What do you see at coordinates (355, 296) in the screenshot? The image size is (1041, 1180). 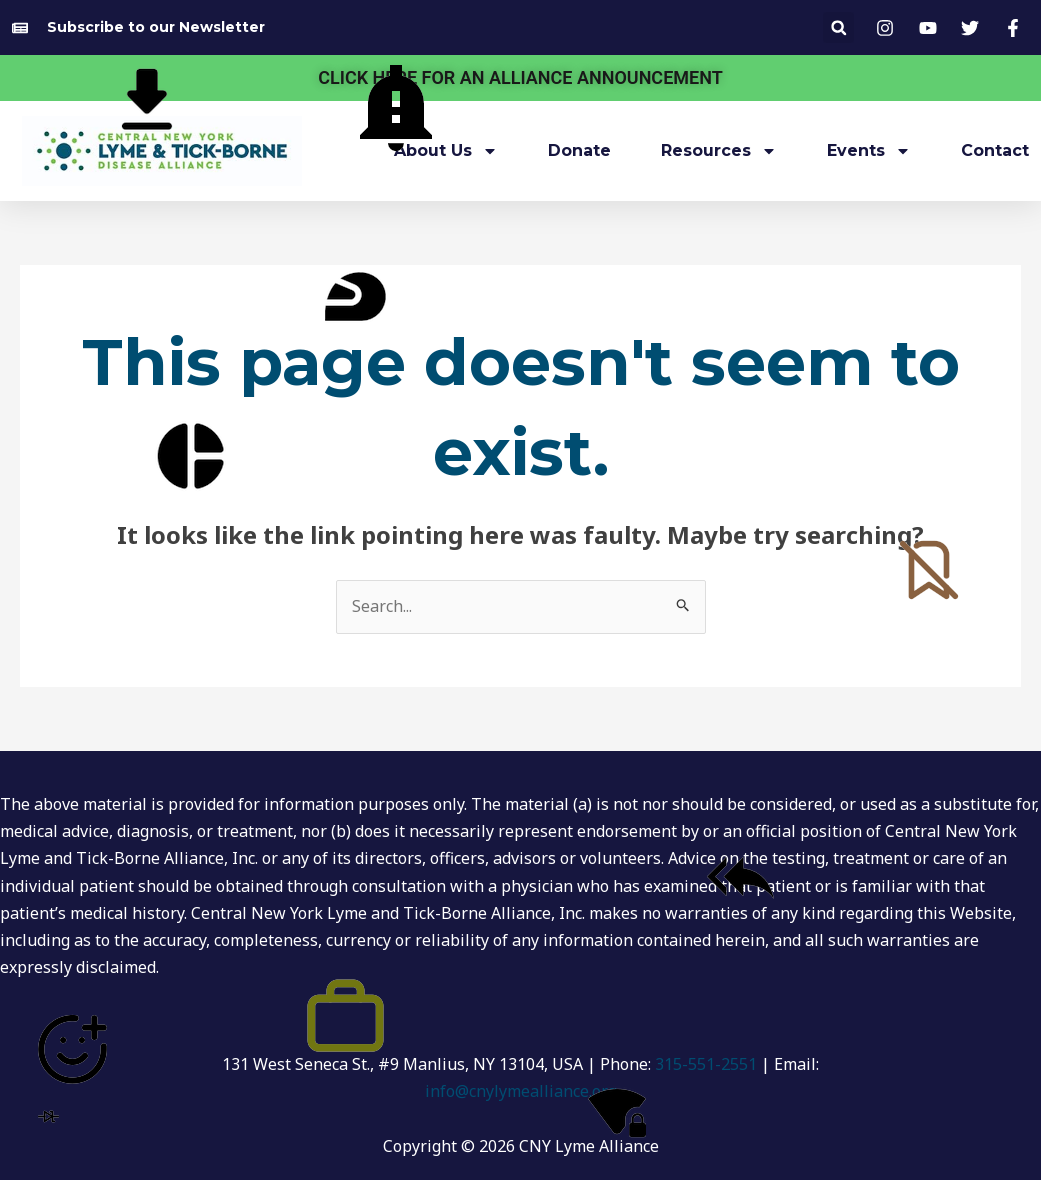 I see `access motorsports or racing content` at bounding box center [355, 296].